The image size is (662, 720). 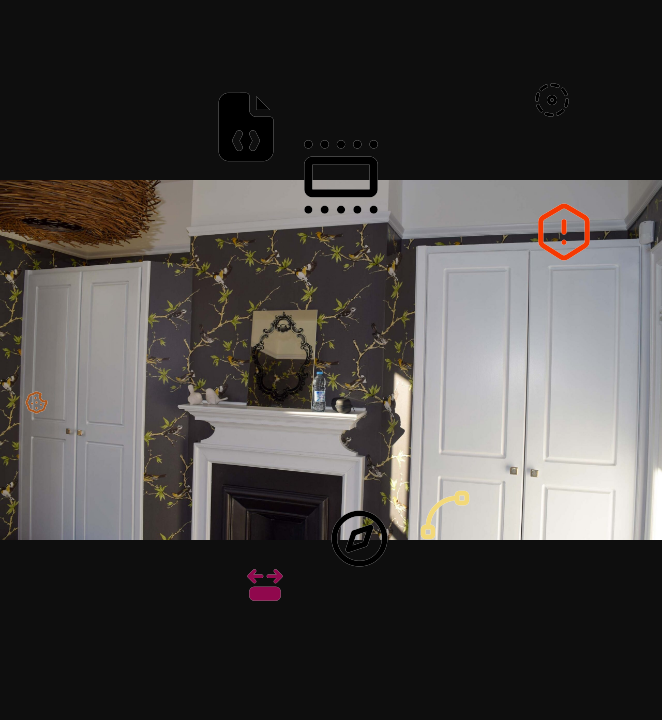 What do you see at coordinates (341, 177) in the screenshot?
I see `insert a content section or block` at bounding box center [341, 177].